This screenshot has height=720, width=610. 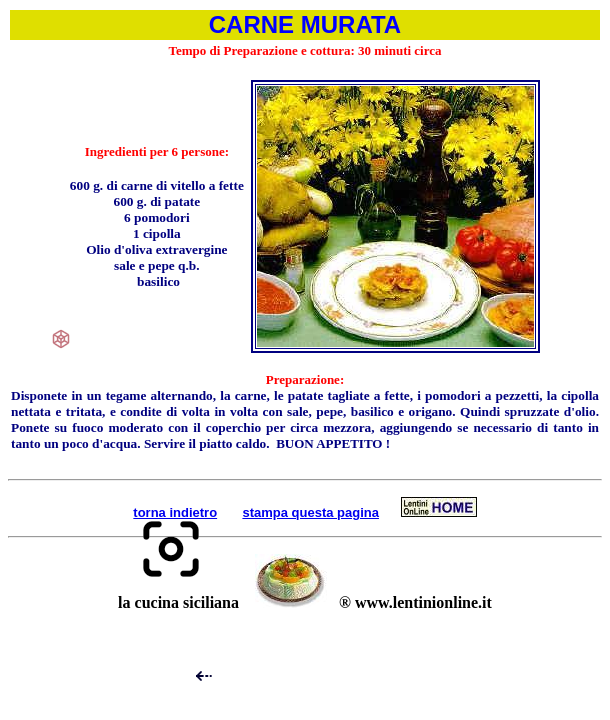 I want to click on go back to previous step, so click(x=204, y=676).